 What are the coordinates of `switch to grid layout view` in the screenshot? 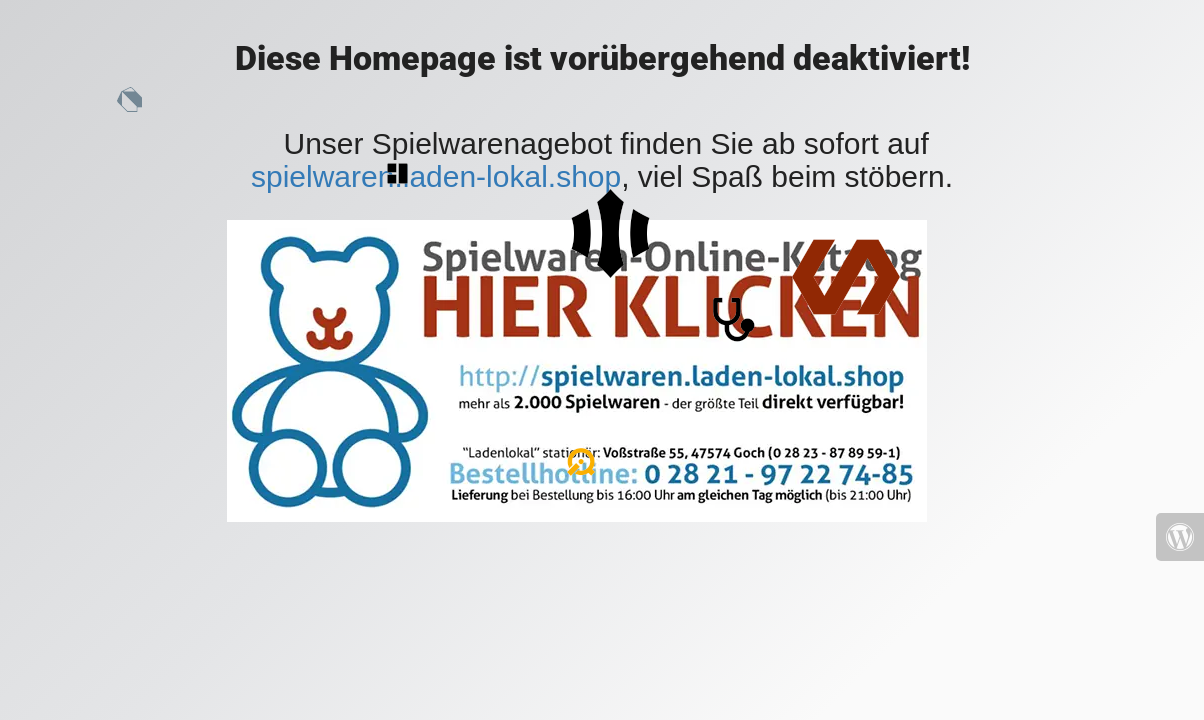 It's located at (397, 173).